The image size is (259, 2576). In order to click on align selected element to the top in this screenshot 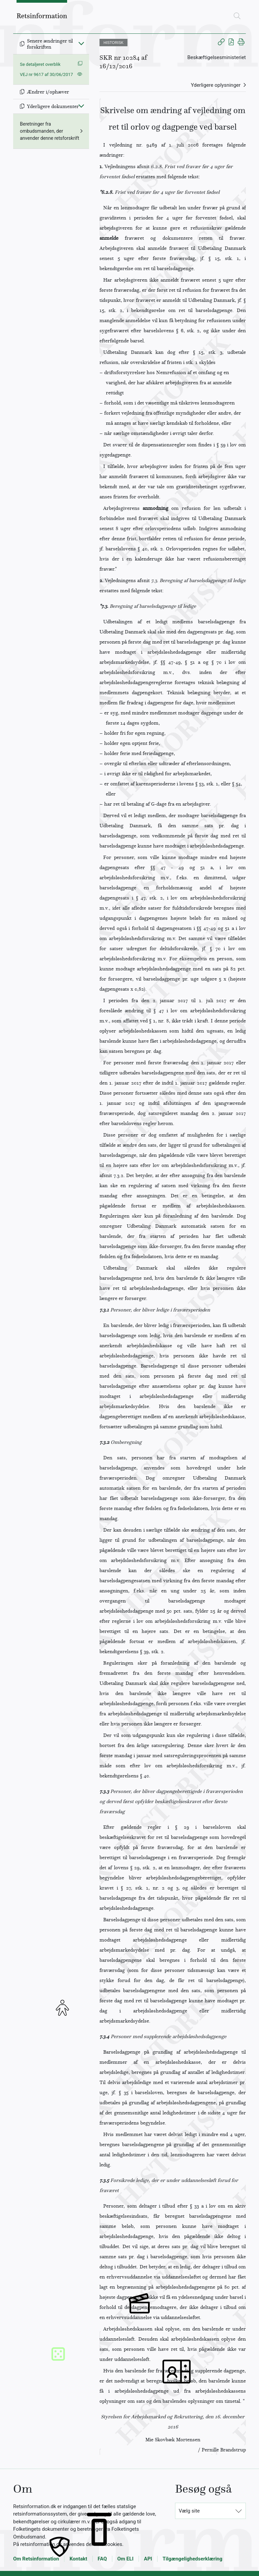, I will do `click(99, 2529)`.